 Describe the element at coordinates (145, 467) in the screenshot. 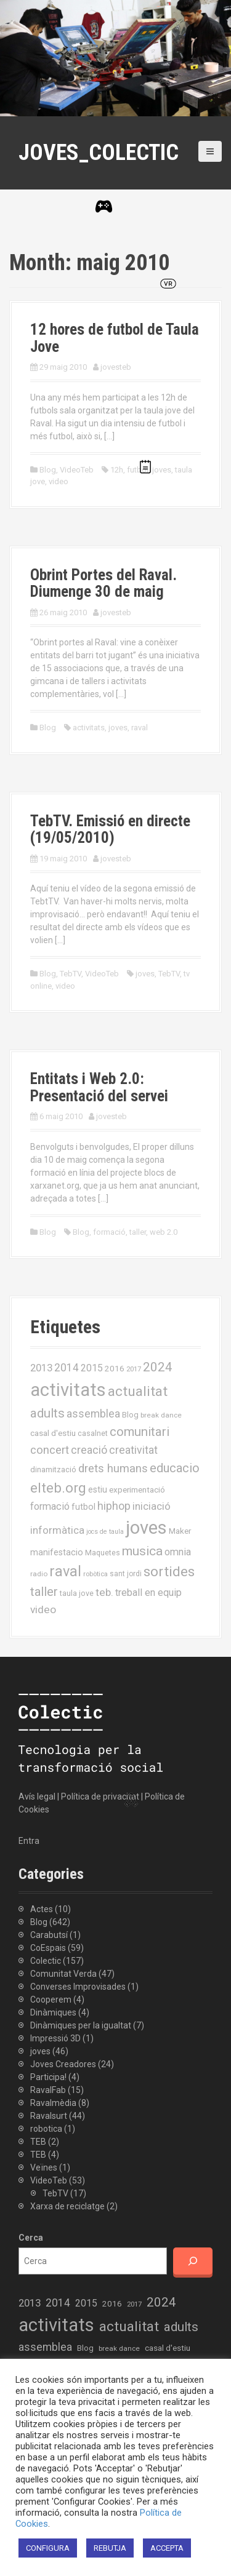

I see `open notepad or notes app` at that location.